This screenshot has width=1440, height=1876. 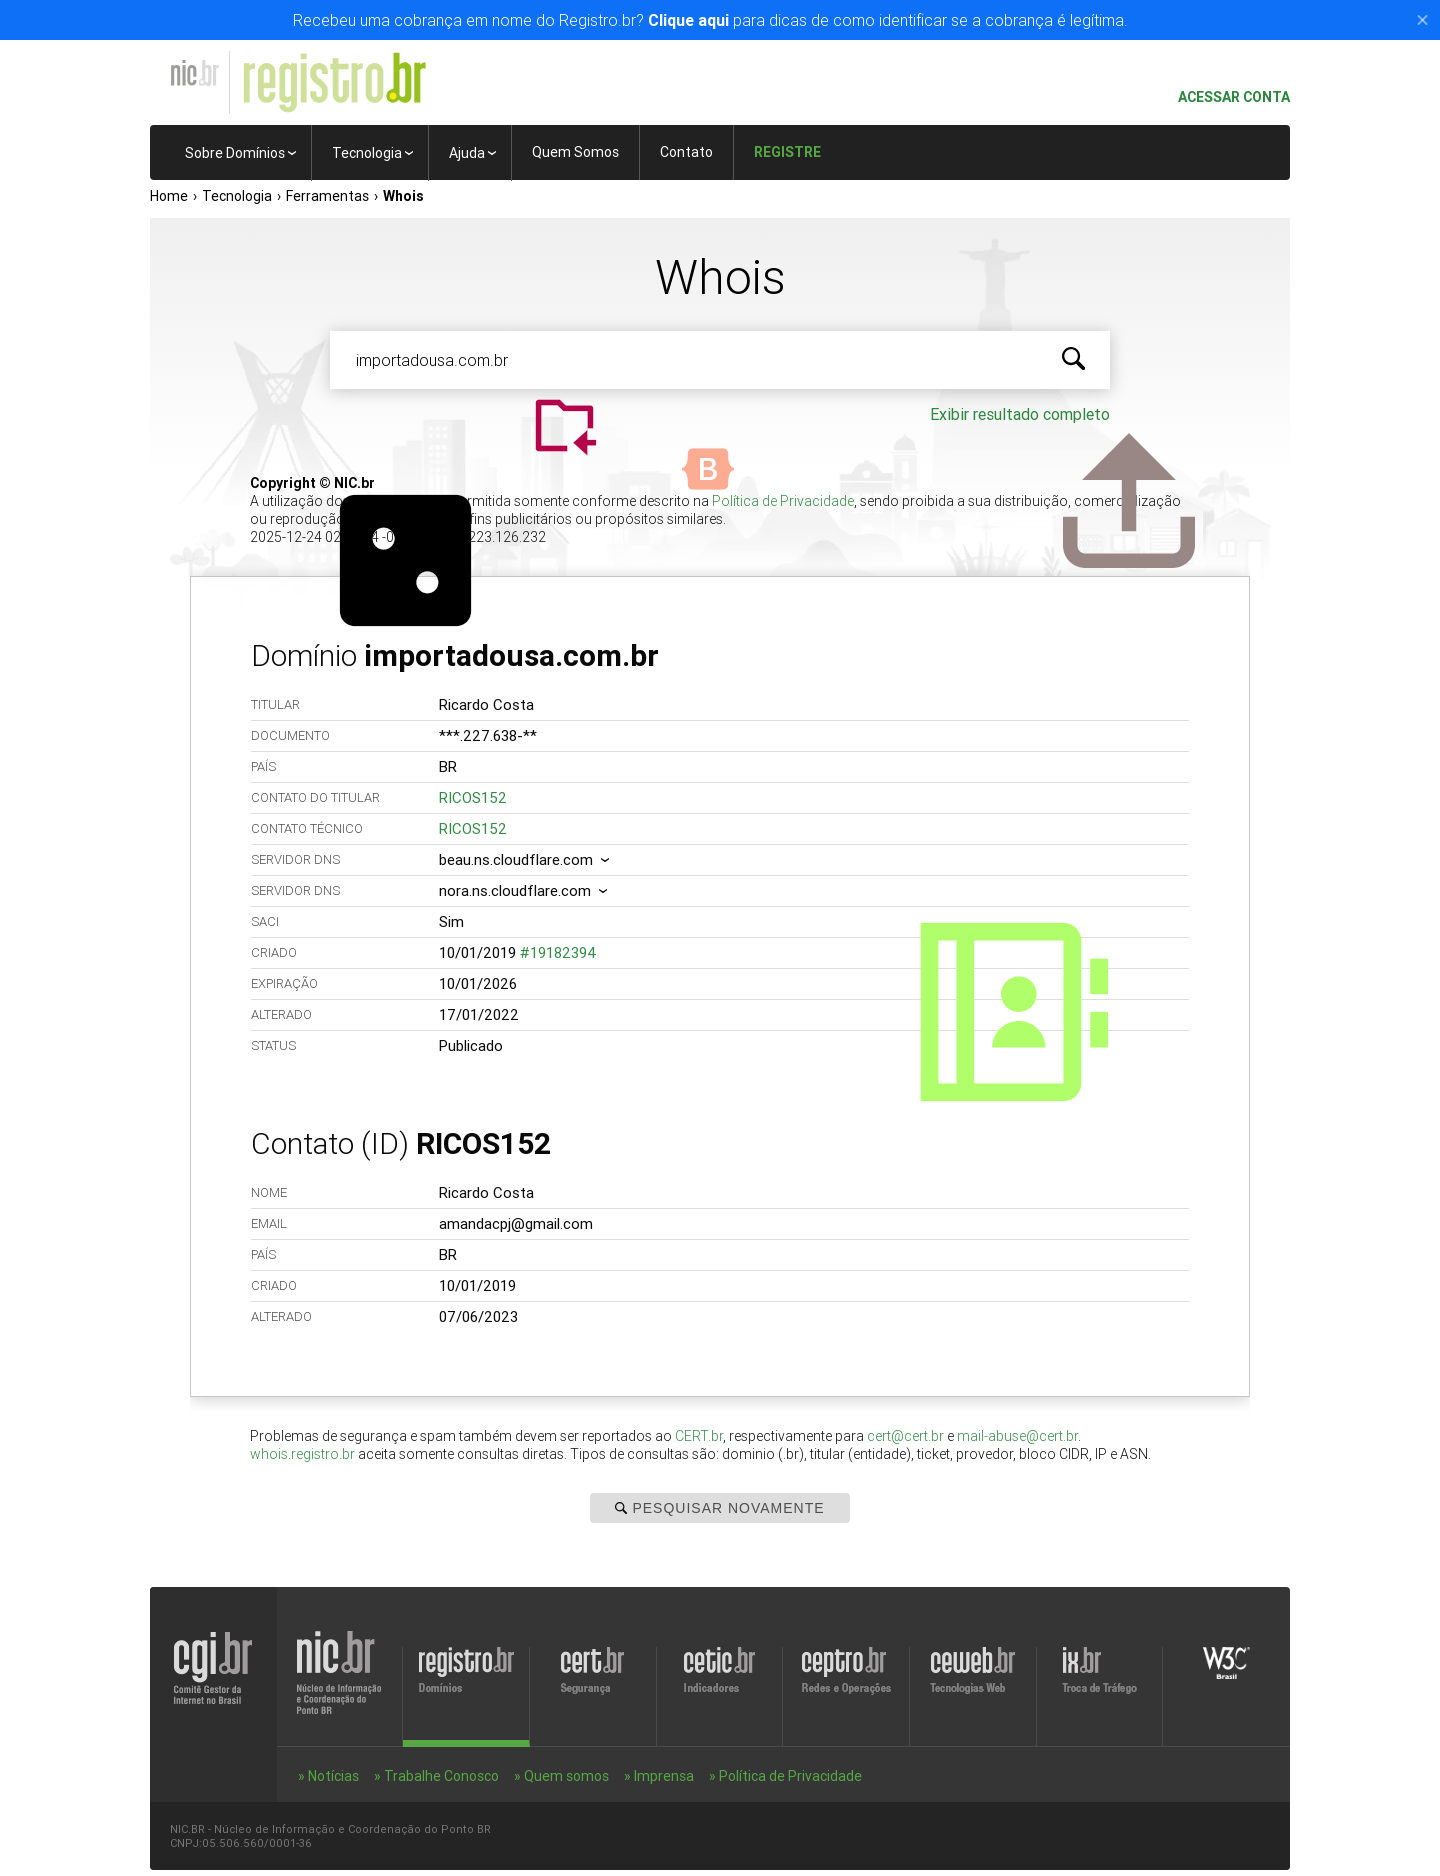 What do you see at coordinates (564, 425) in the screenshot?
I see `view received files or downloads` at bounding box center [564, 425].